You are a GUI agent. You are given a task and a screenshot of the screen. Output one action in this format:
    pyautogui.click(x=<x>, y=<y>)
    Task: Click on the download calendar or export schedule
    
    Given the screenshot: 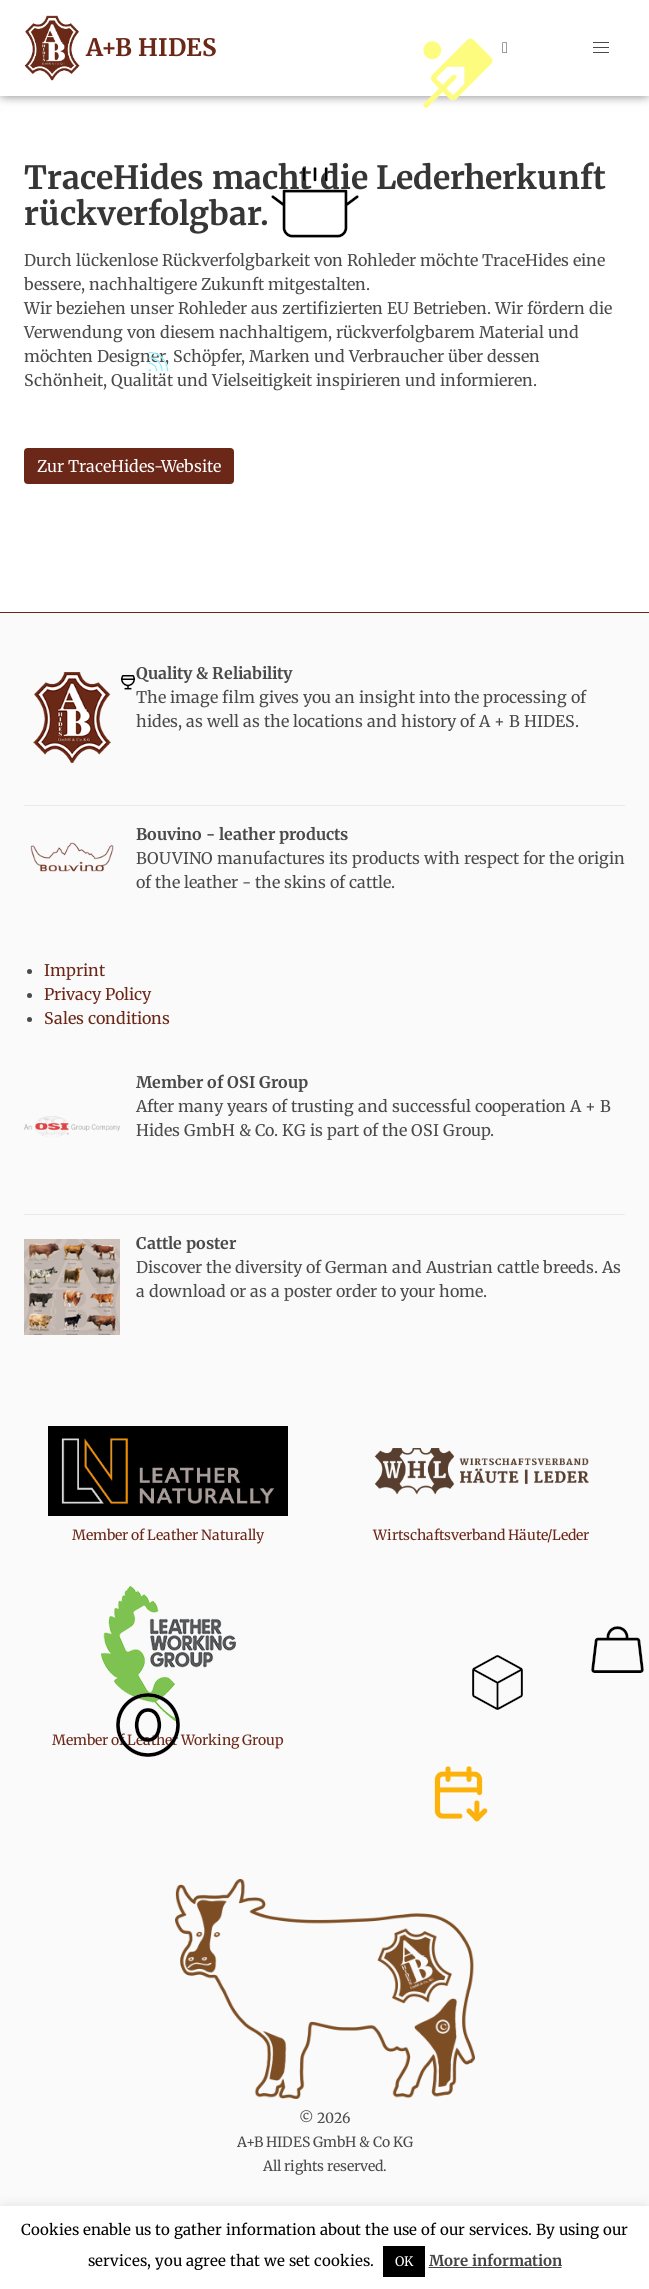 What is the action you would take?
    pyautogui.click(x=458, y=1792)
    